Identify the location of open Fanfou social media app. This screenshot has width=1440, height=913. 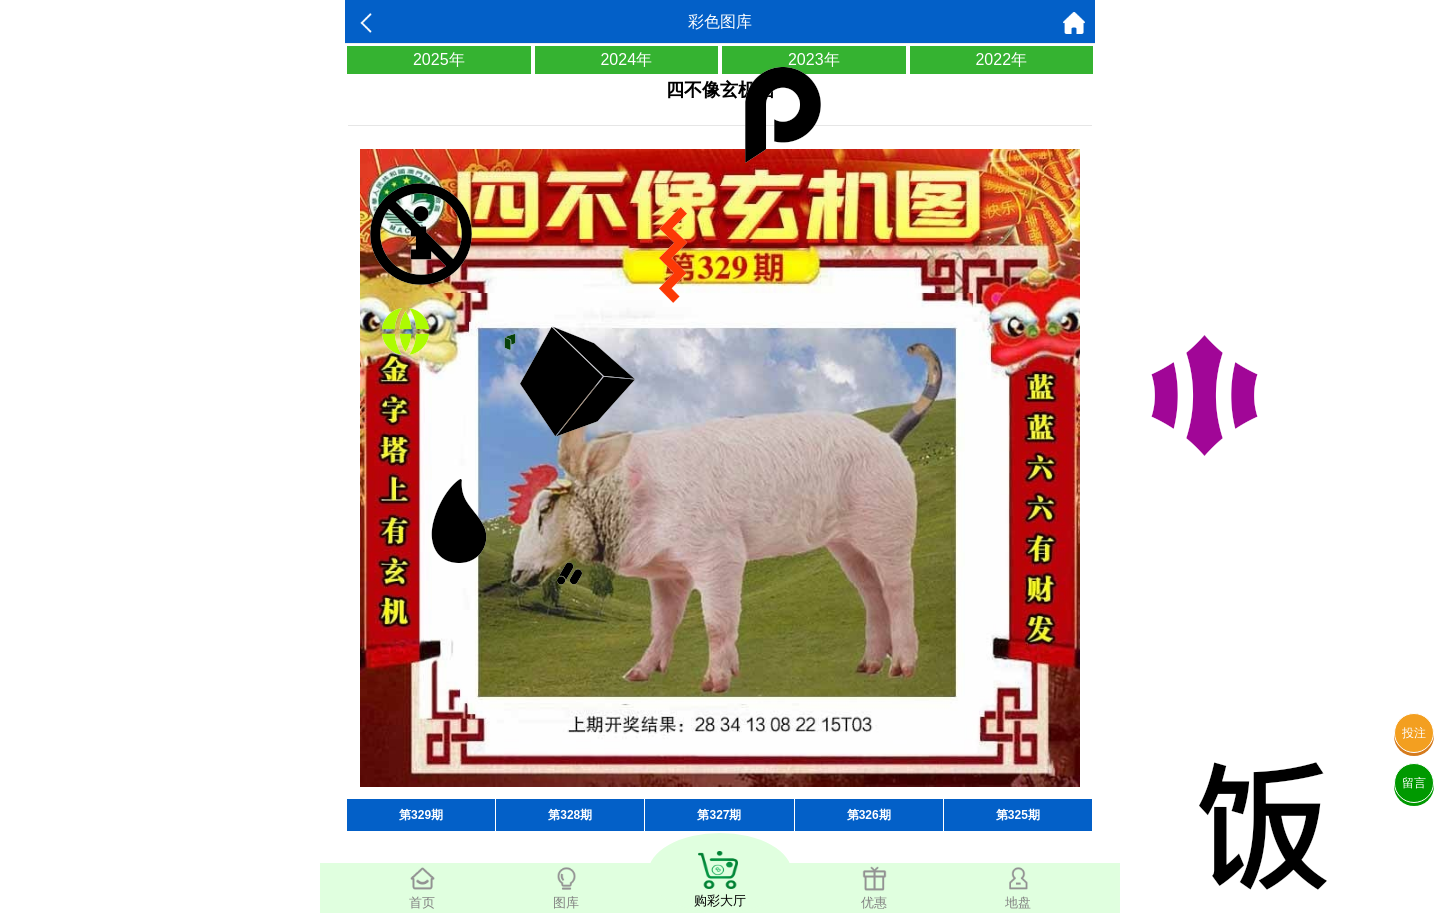
(1263, 826).